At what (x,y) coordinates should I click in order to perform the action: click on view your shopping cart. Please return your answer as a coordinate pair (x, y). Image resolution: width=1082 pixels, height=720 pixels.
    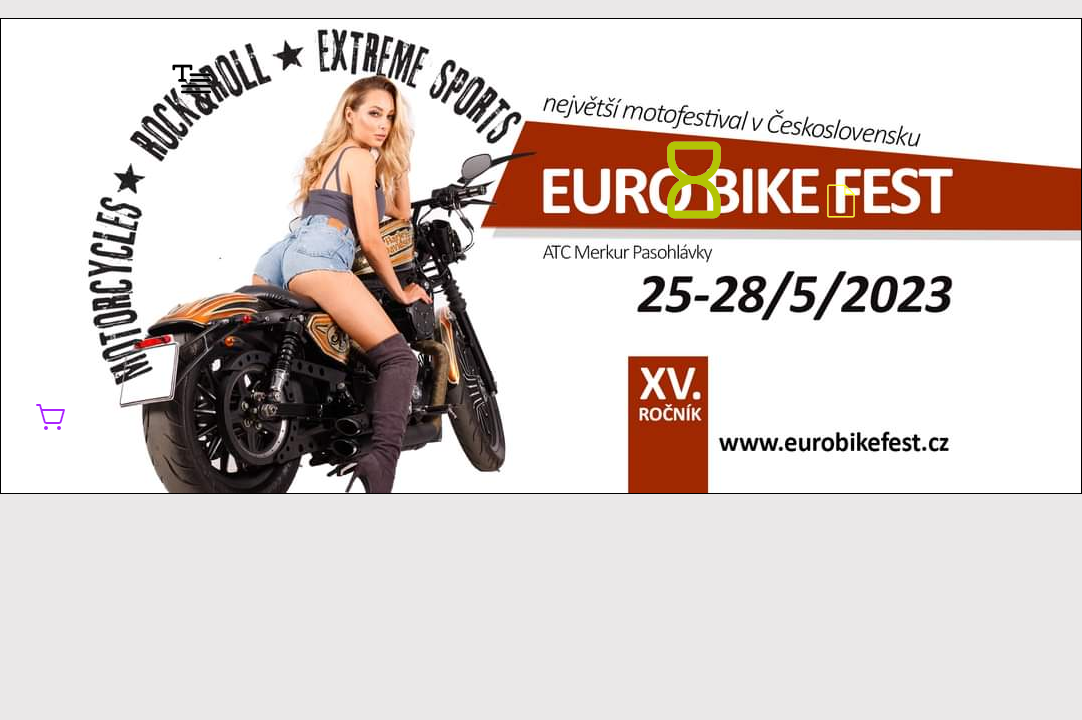
    Looking at the image, I should click on (51, 417).